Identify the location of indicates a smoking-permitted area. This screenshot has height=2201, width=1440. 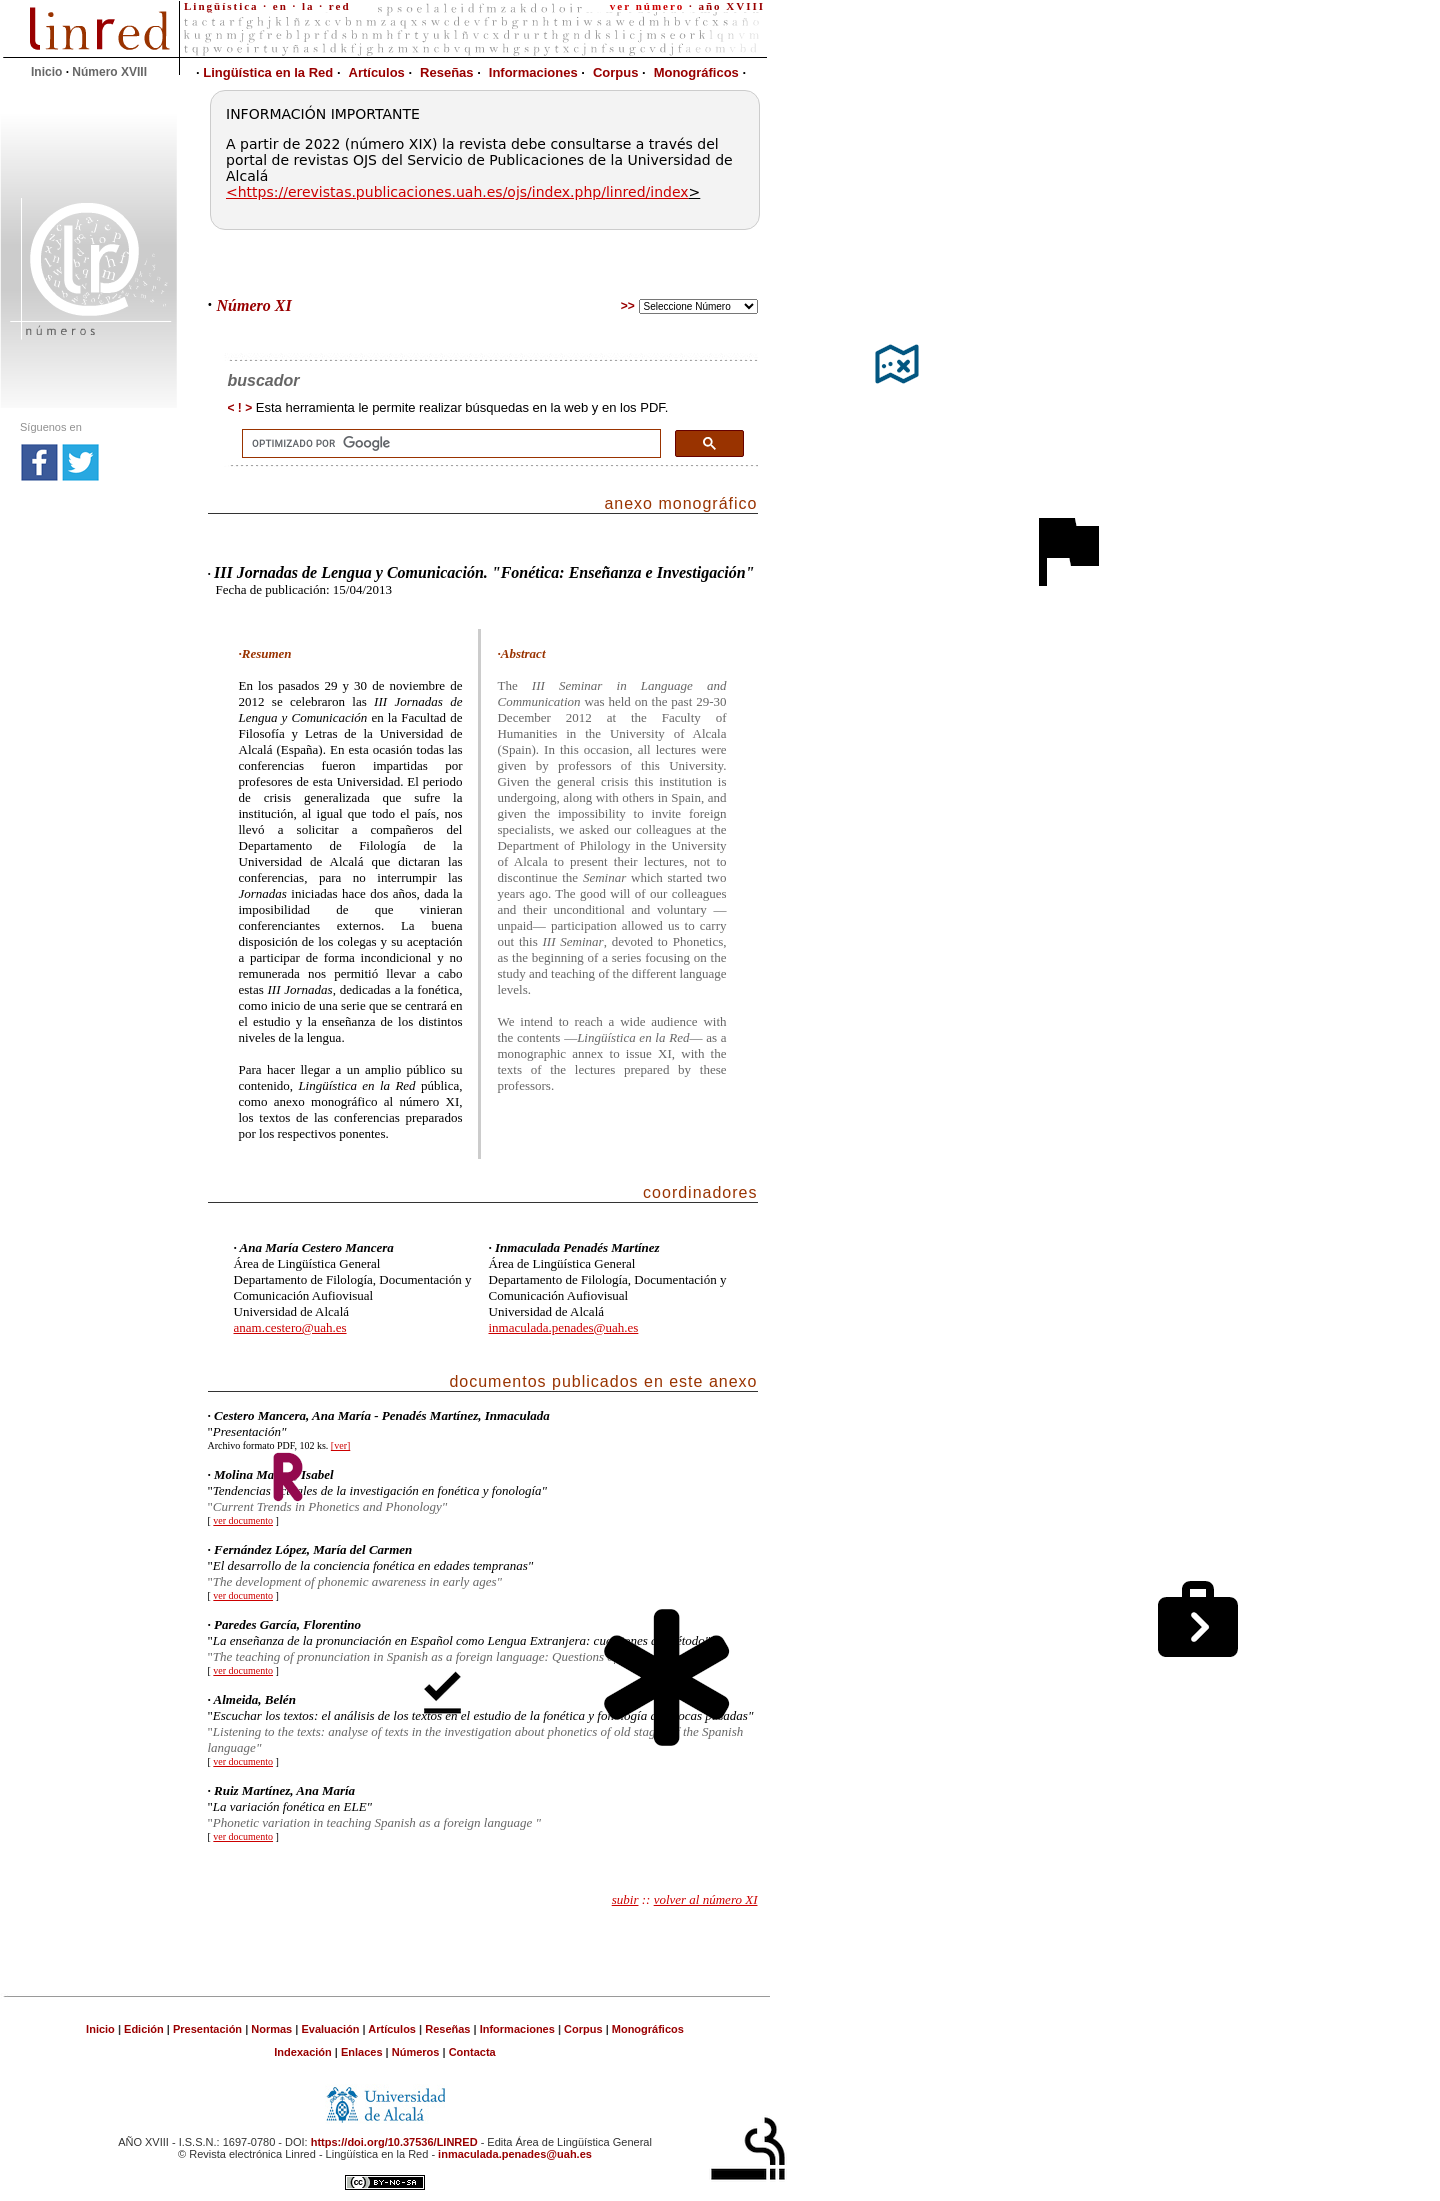
(748, 2154).